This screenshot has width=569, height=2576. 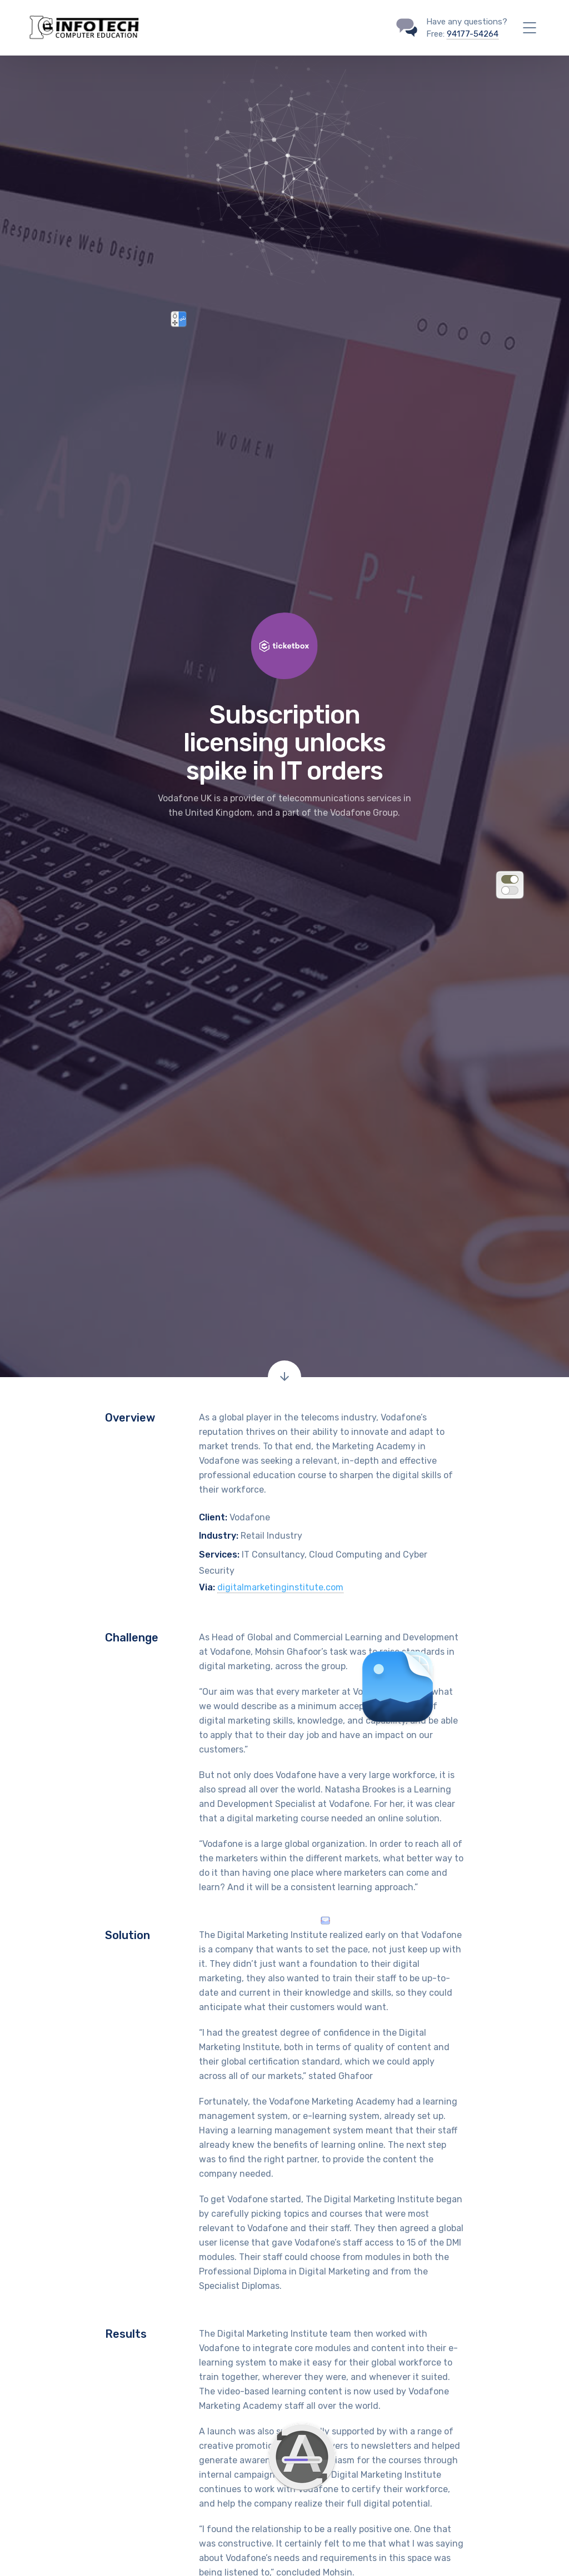 I want to click on open gnome tweaks settings, so click(x=510, y=885).